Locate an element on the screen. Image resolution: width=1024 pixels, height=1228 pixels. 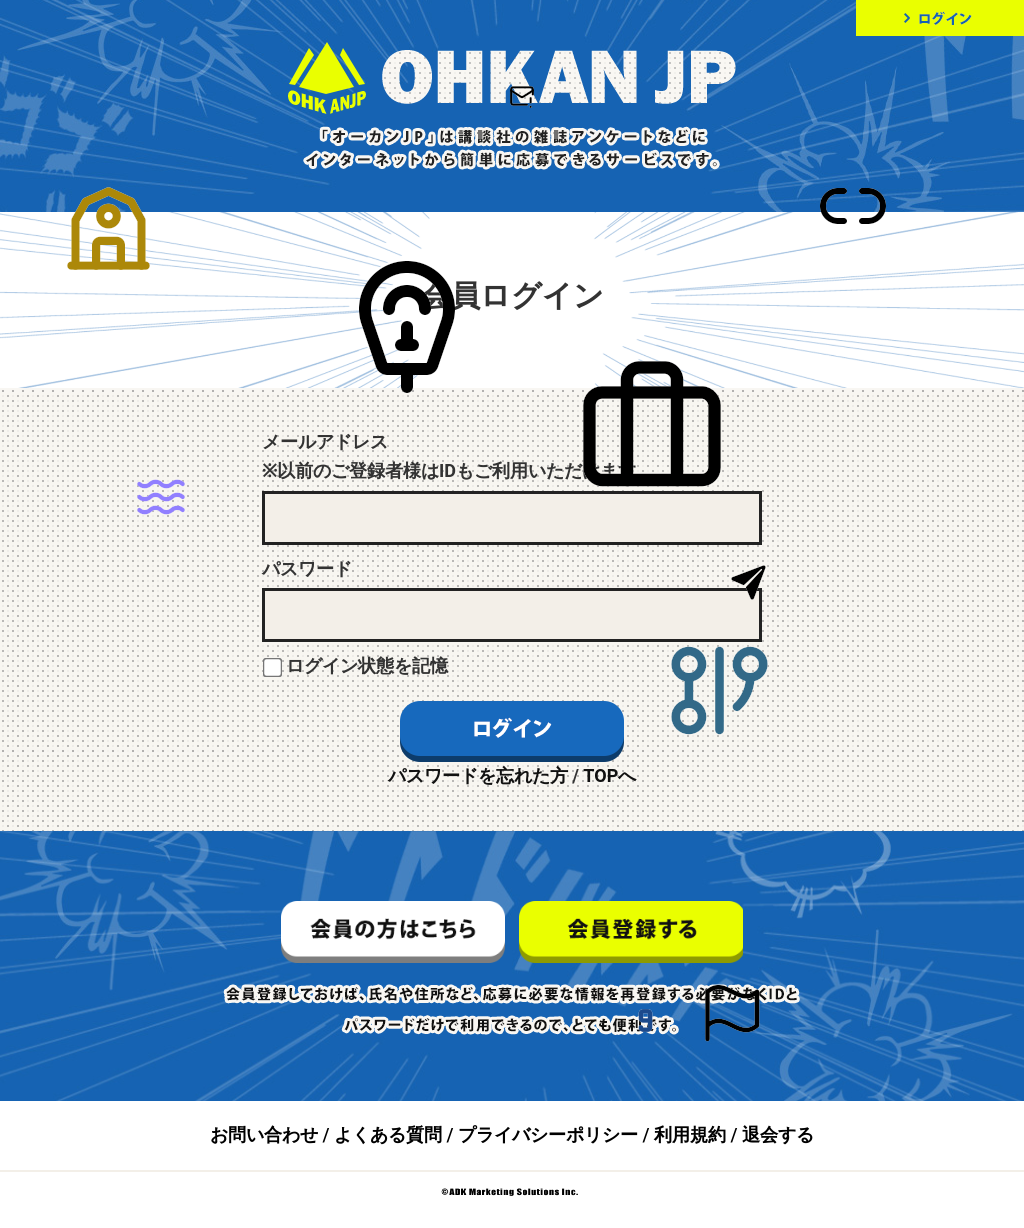
view repository commit history is located at coordinates (719, 690).